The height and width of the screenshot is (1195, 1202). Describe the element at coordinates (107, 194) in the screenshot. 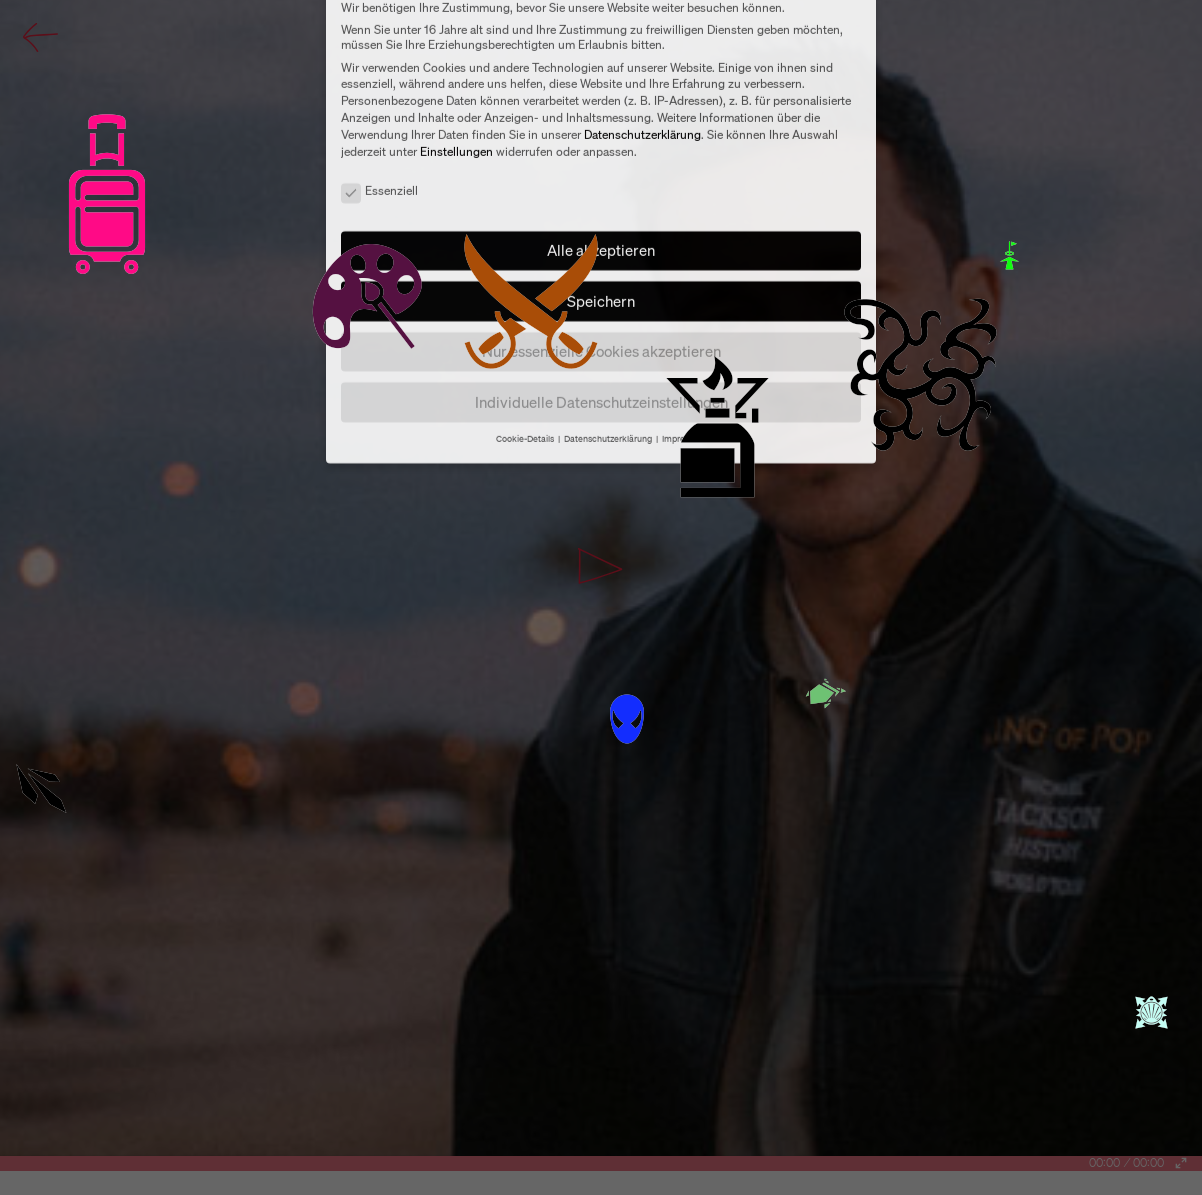

I see `access travel or trip planning features` at that location.